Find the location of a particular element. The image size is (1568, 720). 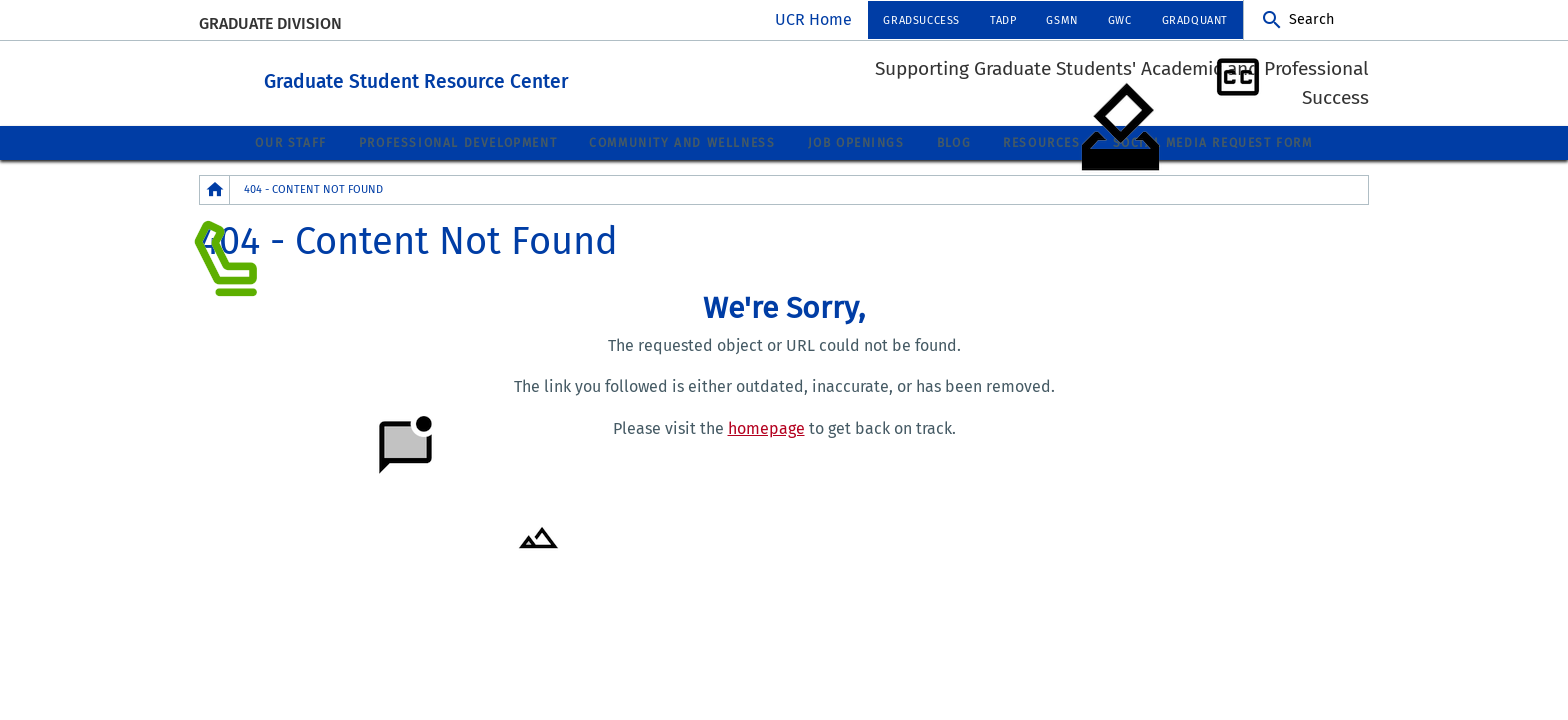

switch to terrain map view is located at coordinates (538, 537).